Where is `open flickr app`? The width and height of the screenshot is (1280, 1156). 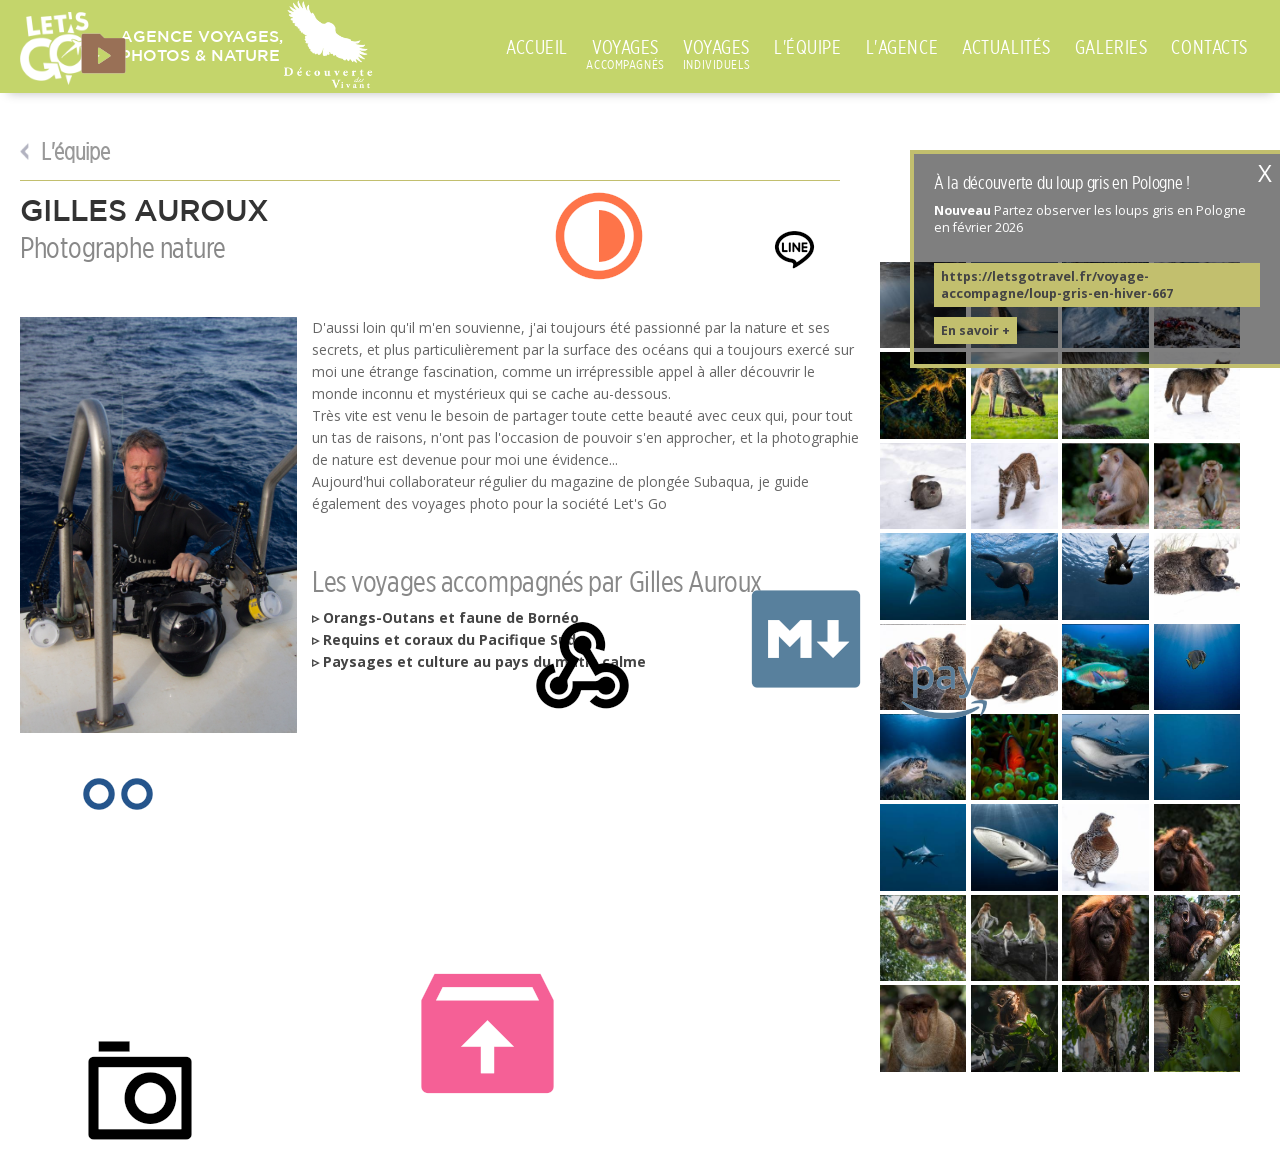 open flickr app is located at coordinates (118, 794).